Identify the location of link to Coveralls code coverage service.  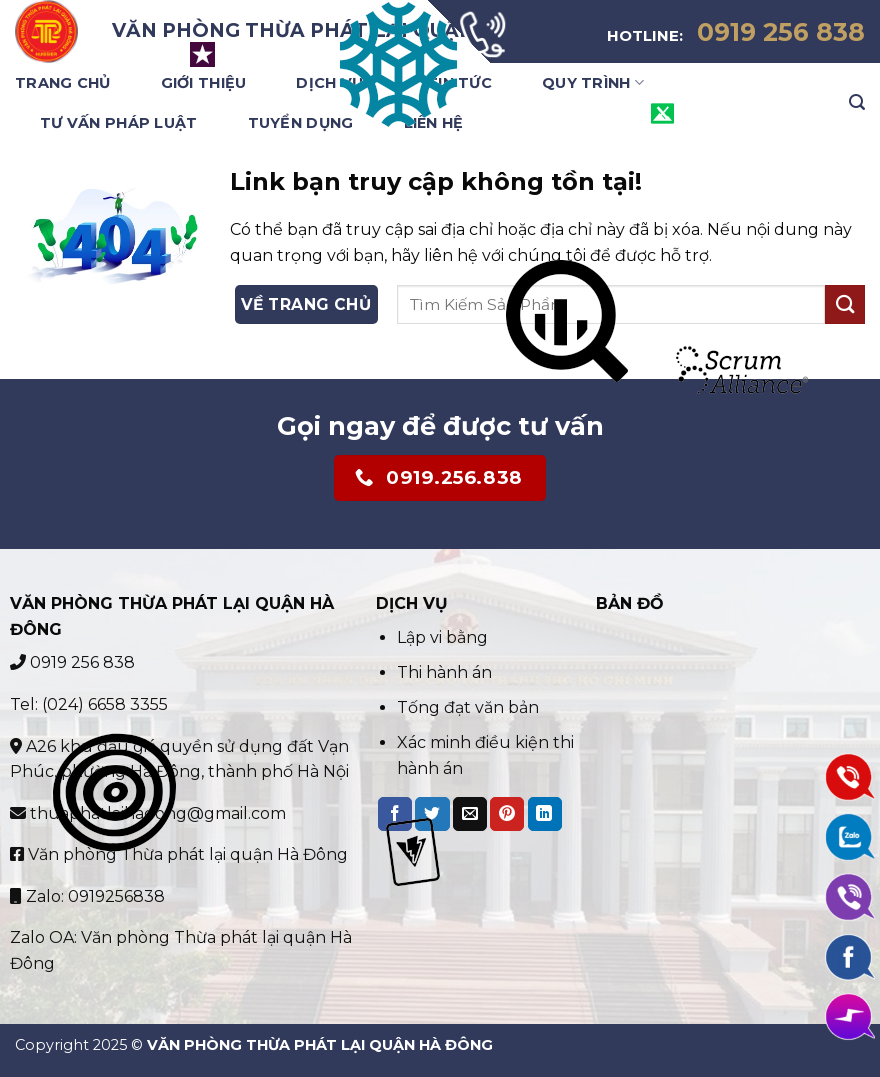
(202, 54).